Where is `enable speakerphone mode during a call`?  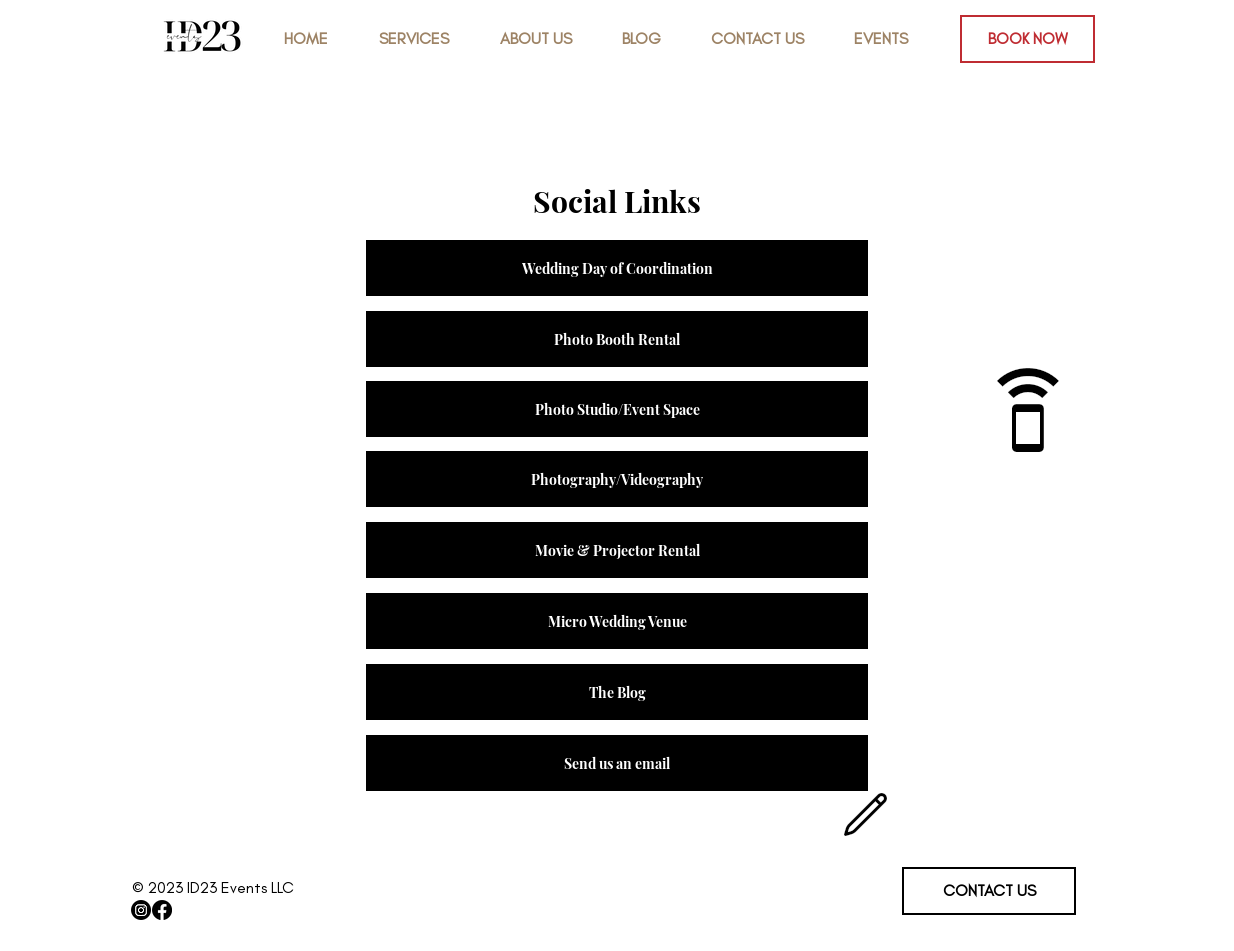 enable speakerphone mode during a call is located at coordinates (1028, 412).